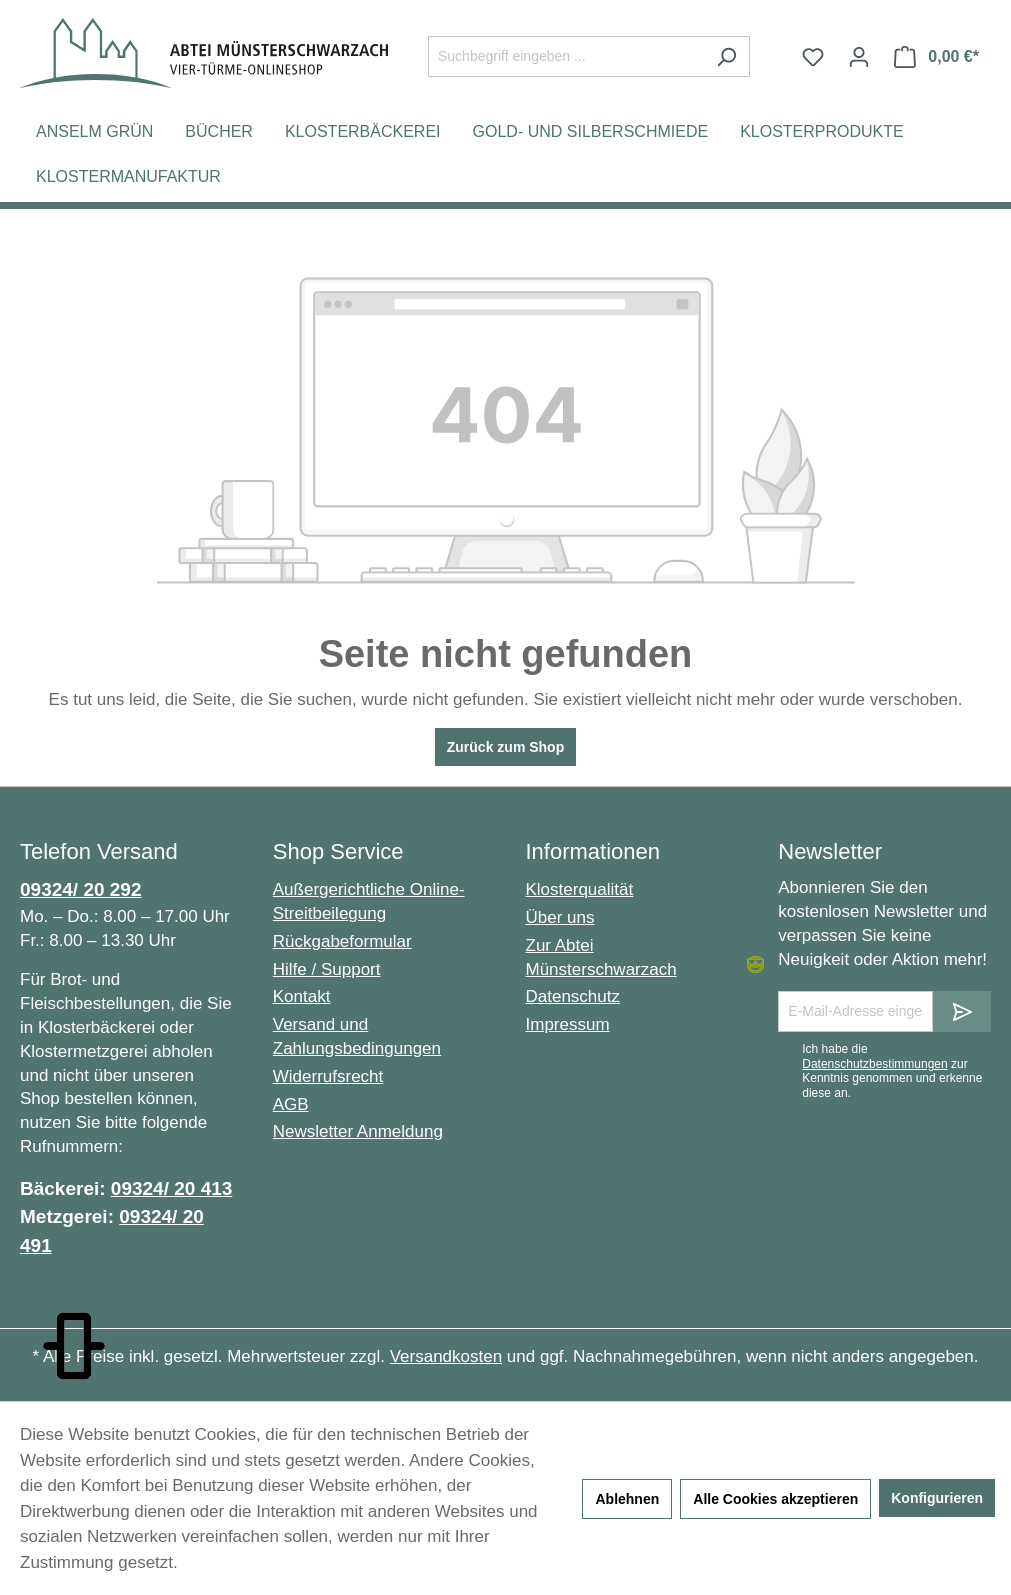 This screenshot has width=1011, height=1595. What do you see at coordinates (755, 964) in the screenshot?
I see `react with love or adoration` at bounding box center [755, 964].